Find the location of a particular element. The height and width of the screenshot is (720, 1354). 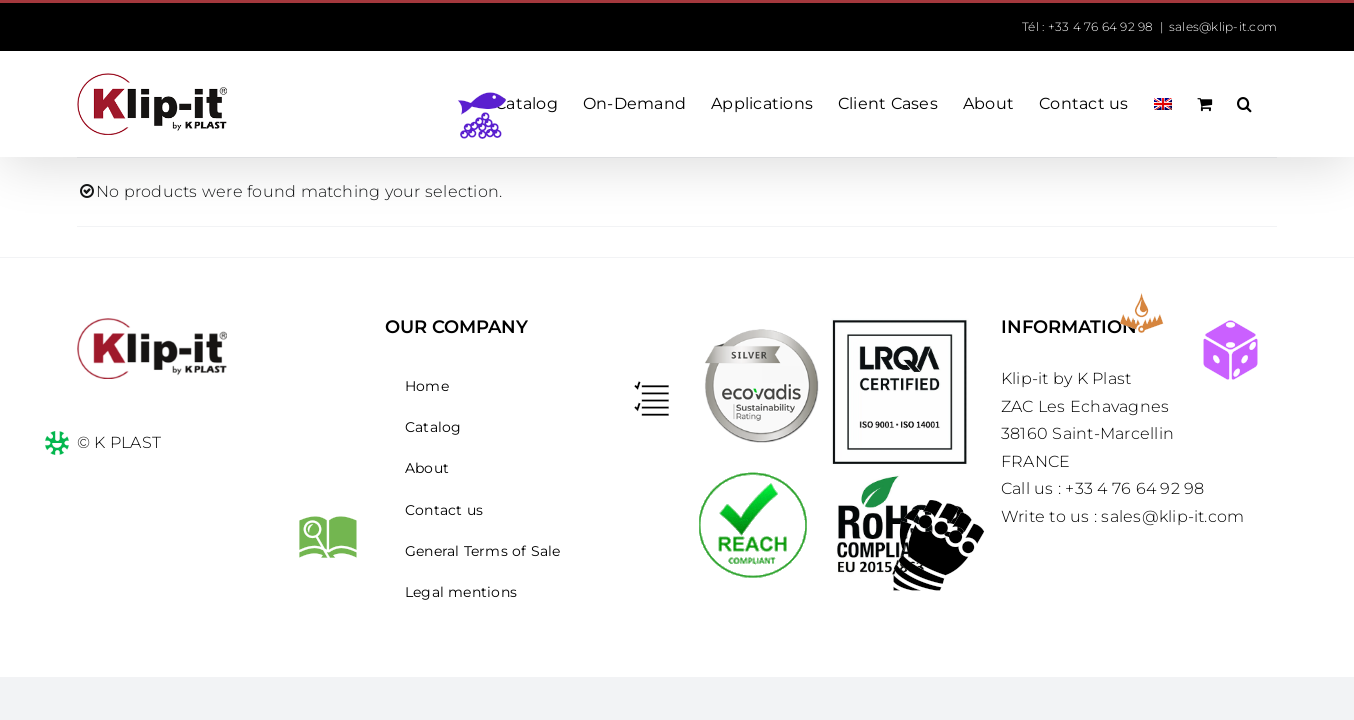

roll the dice or randomize is located at coordinates (1230, 350).